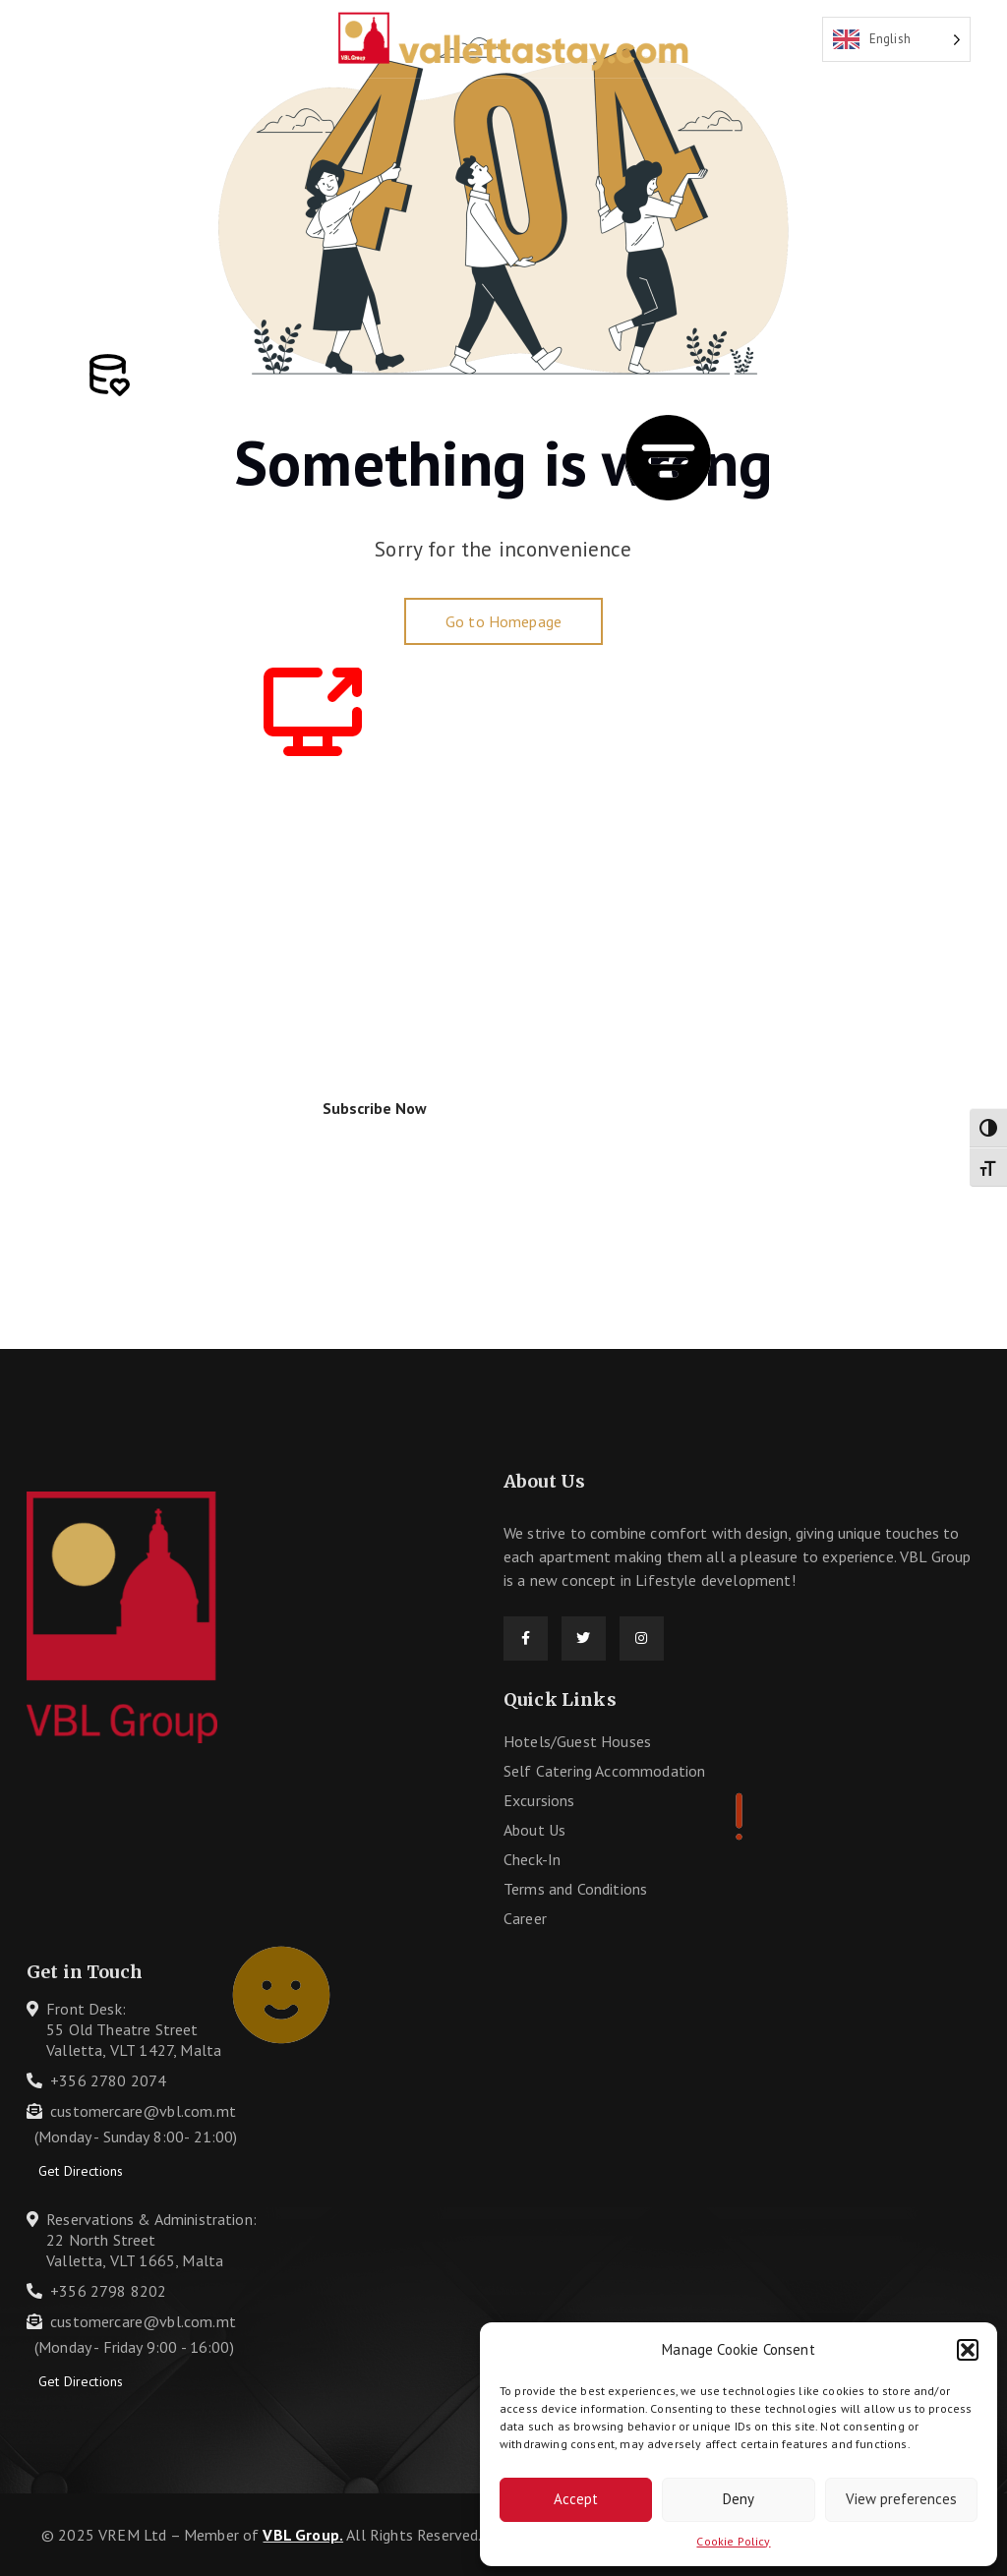  Describe the element at coordinates (313, 712) in the screenshot. I see `share your screen with others` at that location.